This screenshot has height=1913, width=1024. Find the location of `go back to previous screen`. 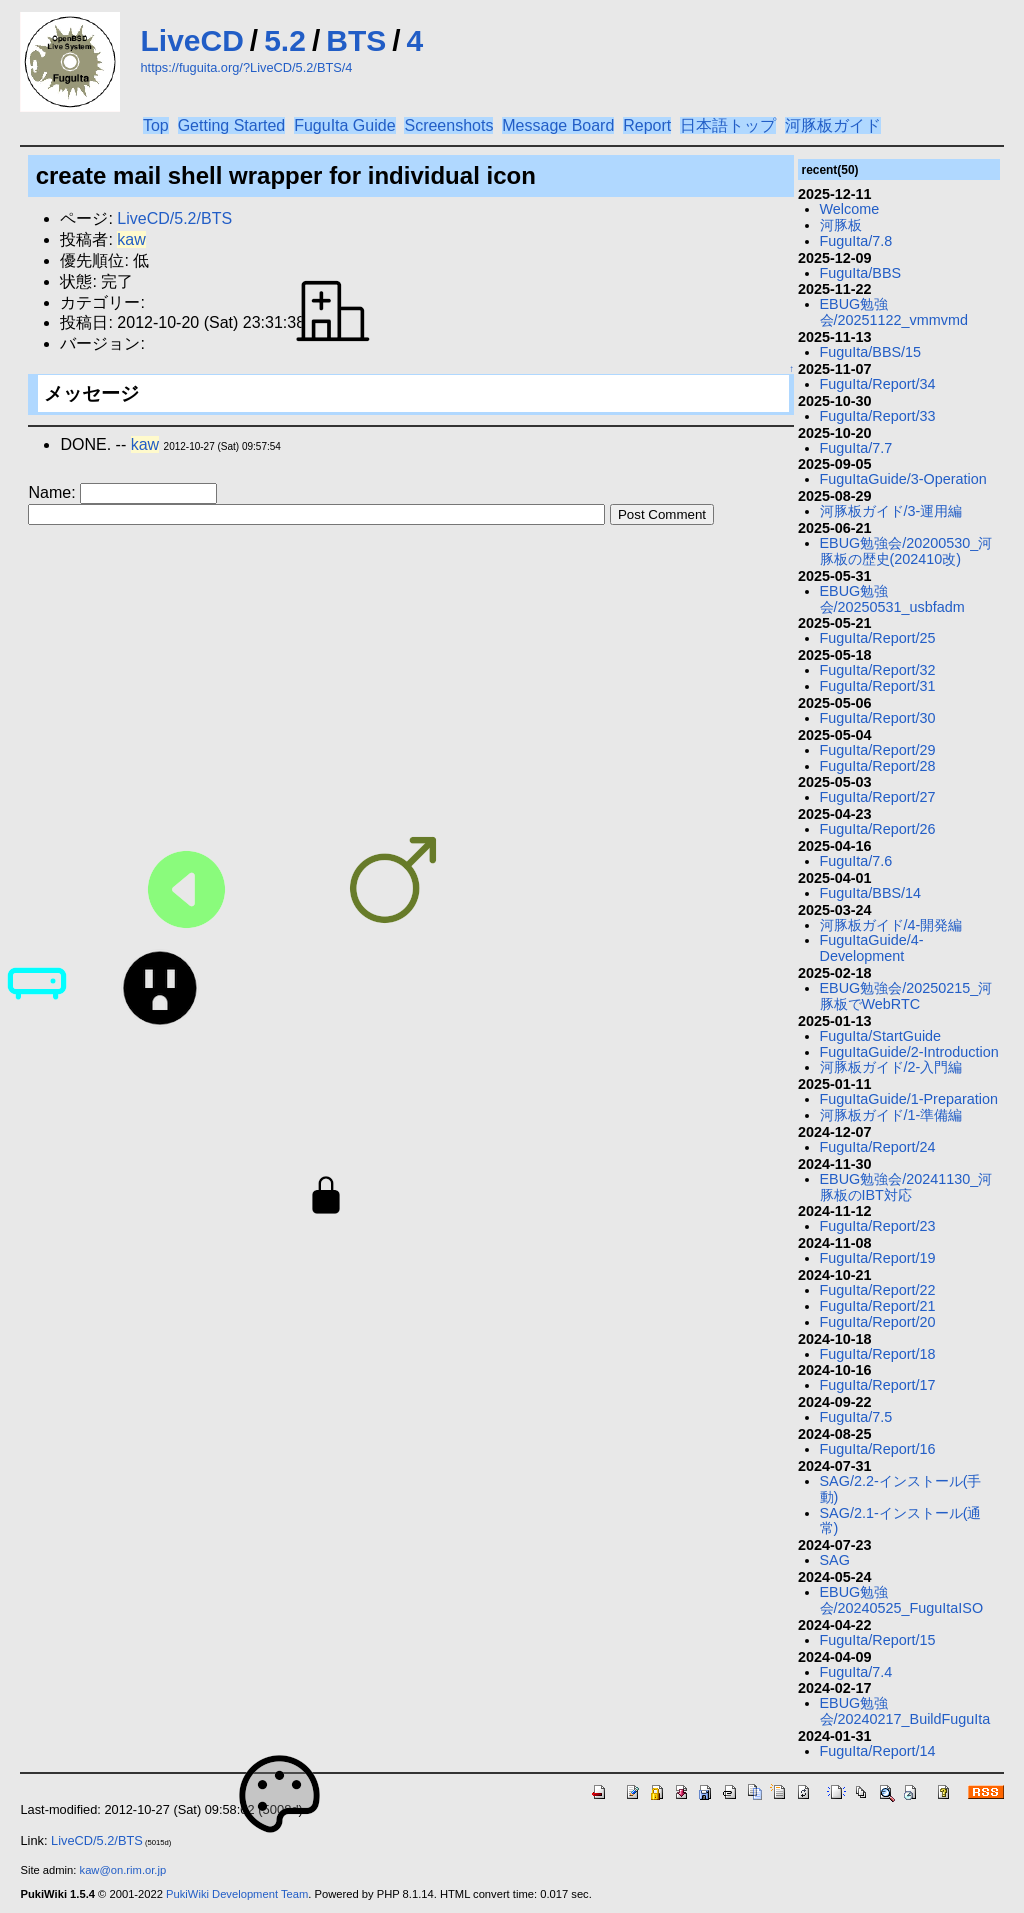

go back to previous screen is located at coordinates (186, 889).